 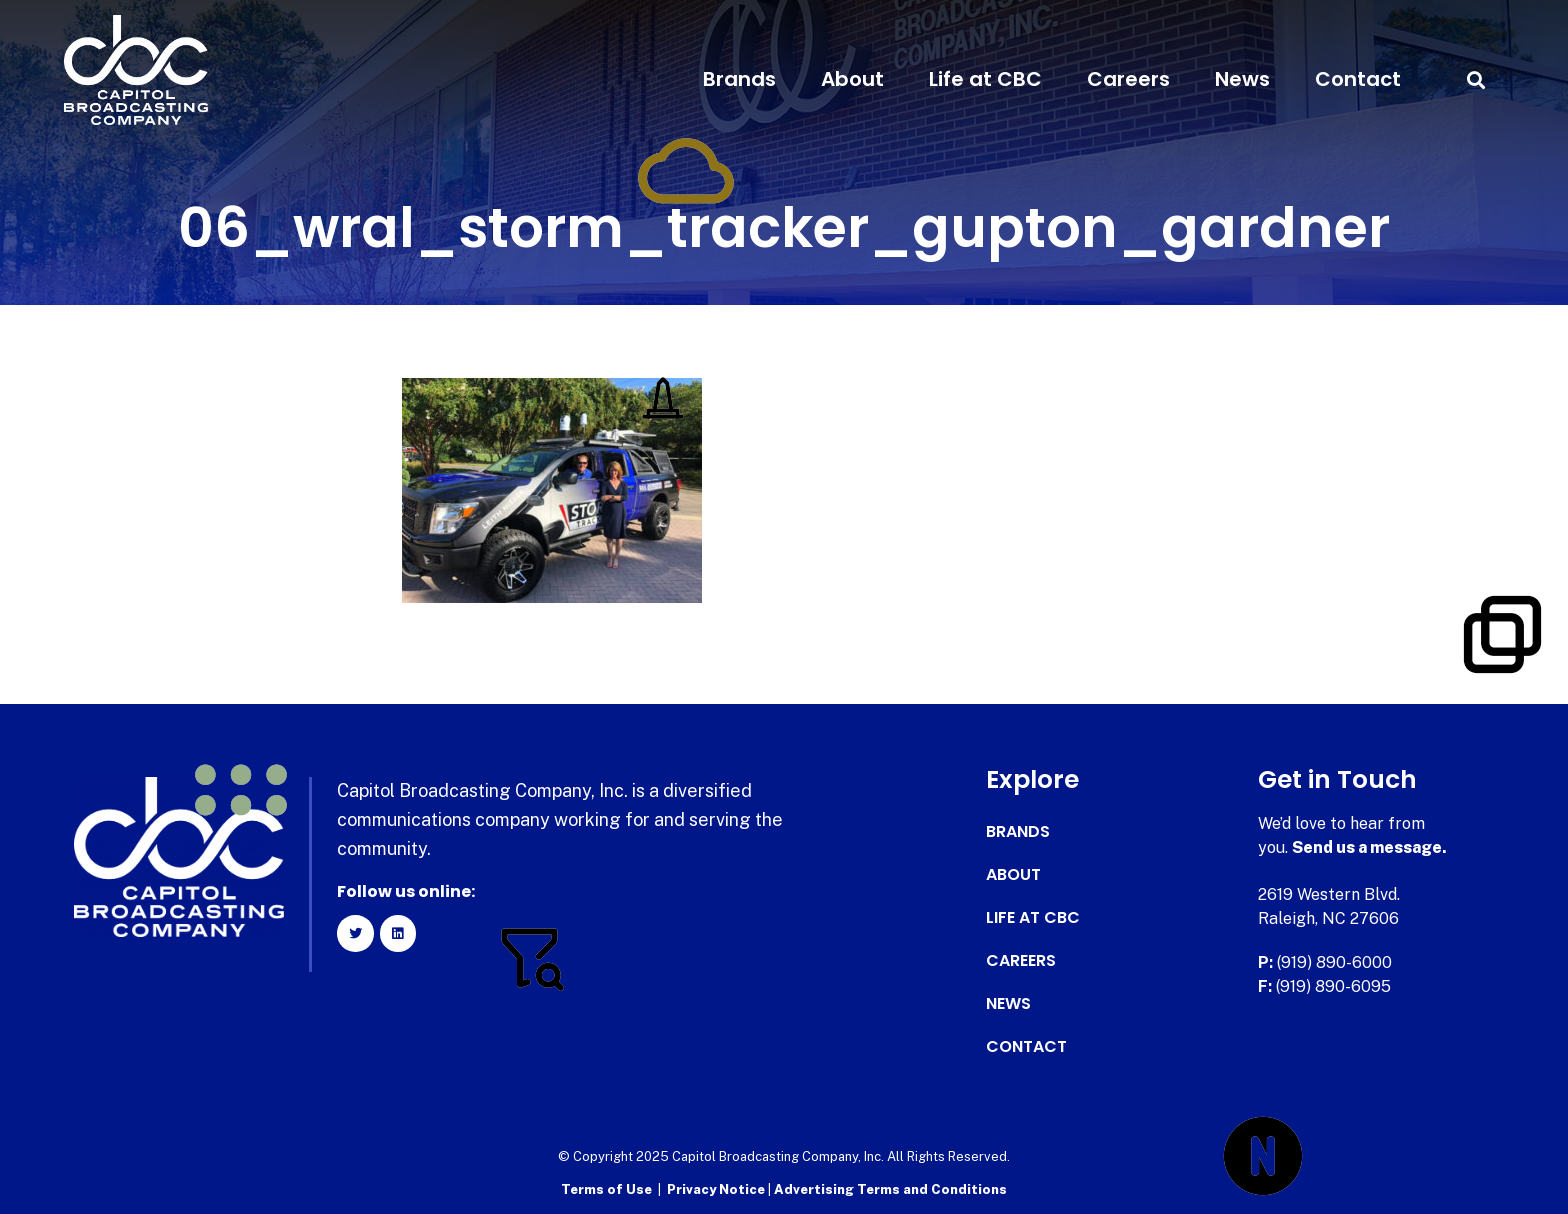 I want to click on indicates a north direction or compass point, so click(x=1263, y=1156).